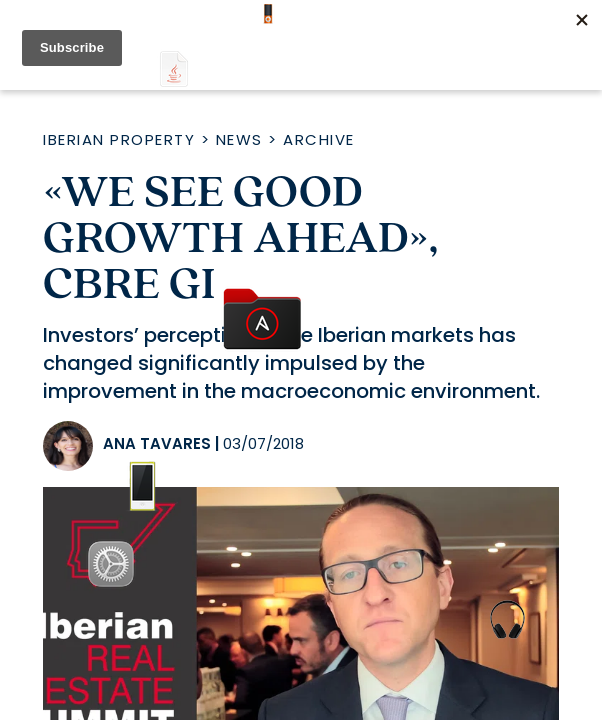 Image resolution: width=602 pixels, height=720 pixels. What do you see at coordinates (142, 486) in the screenshot?
I see `indicates a connected iPod nano device` at bounding box center [142, 486].